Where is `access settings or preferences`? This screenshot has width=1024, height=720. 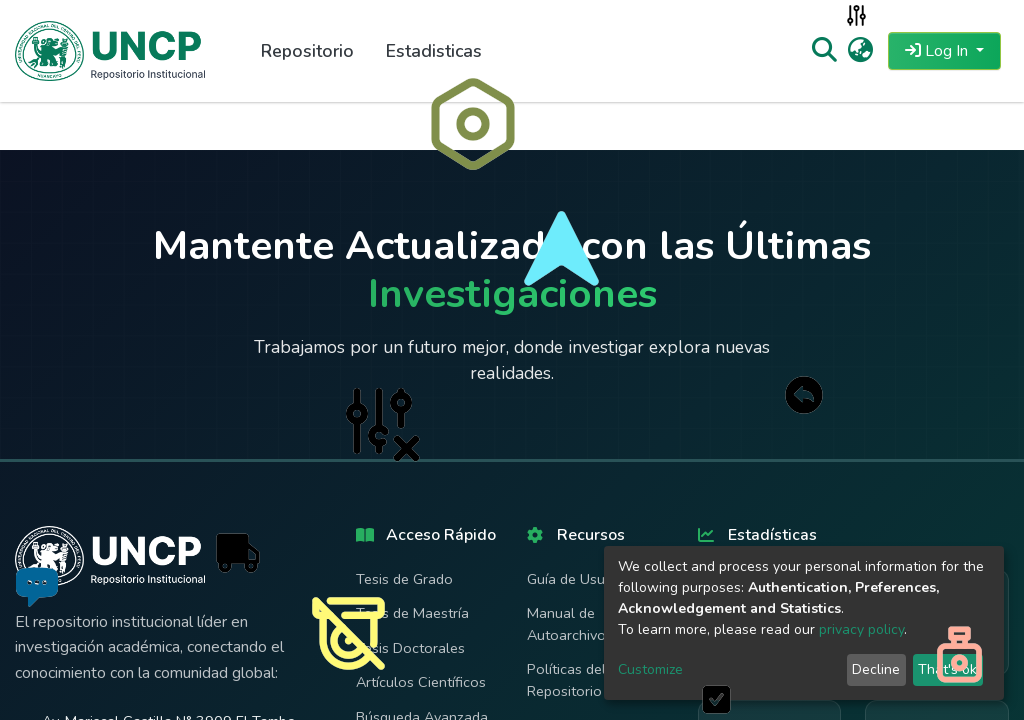 access settings or preferences is located at coordinates (473, 124).